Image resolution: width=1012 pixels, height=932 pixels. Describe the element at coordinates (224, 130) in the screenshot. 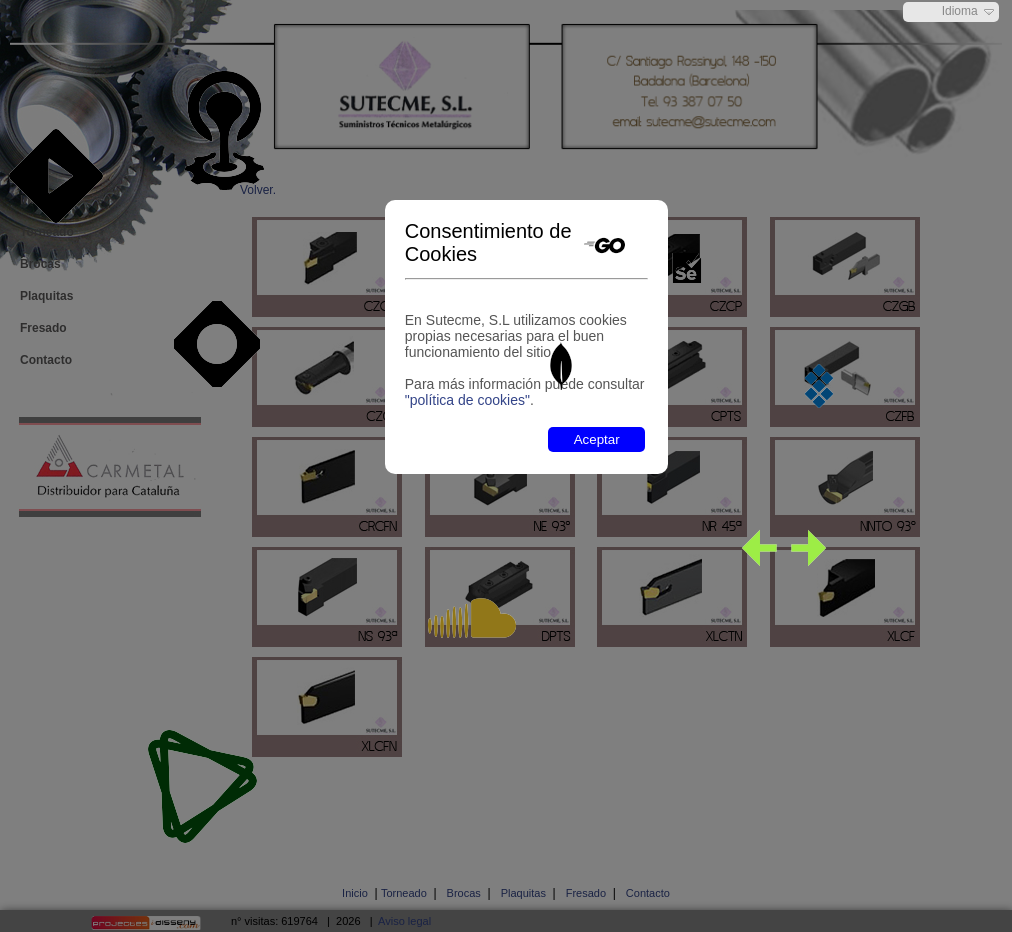

I see `Cloud Foundry platform logo` at that location.